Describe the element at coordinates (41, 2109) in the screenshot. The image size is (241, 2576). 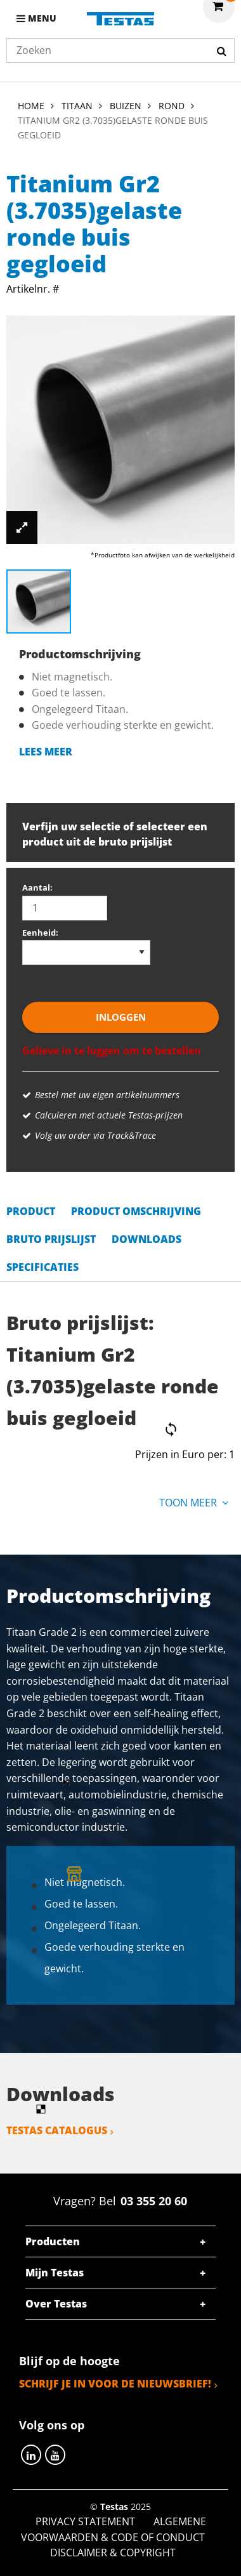
I see `indicates transparency in image editing software` at that location.